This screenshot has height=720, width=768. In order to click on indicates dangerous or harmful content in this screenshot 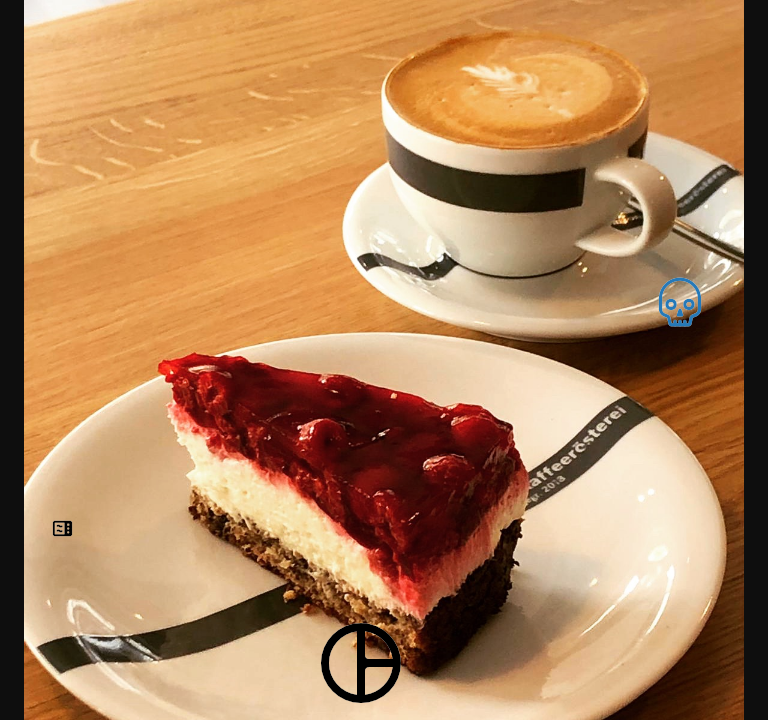, I will do `click(680, 302)`.